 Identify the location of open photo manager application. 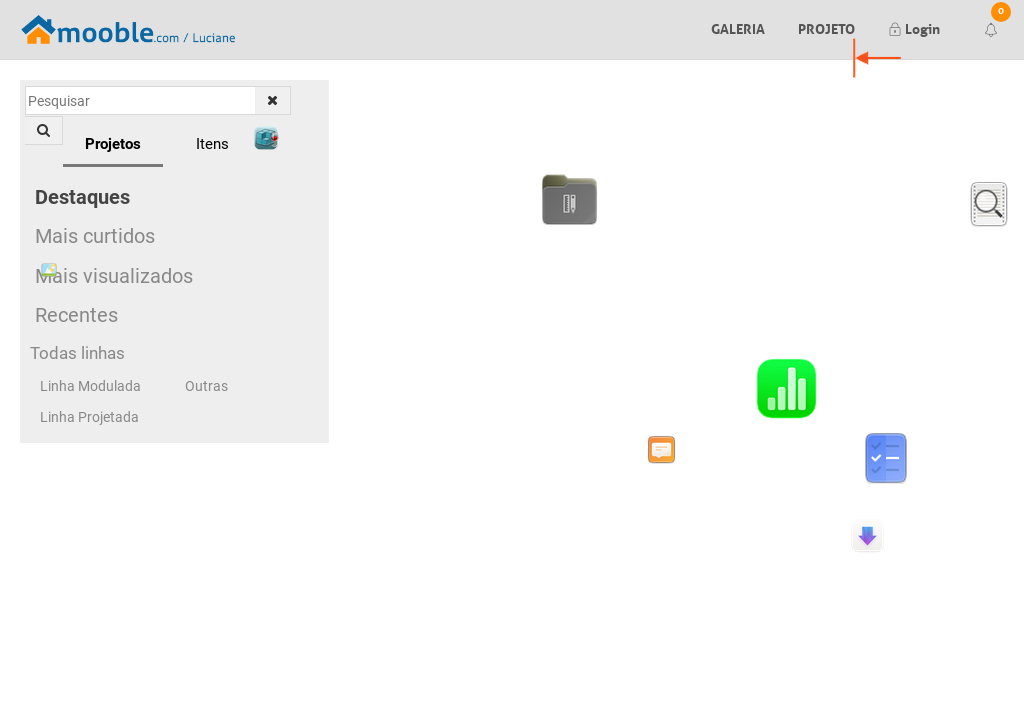
(49, 270).